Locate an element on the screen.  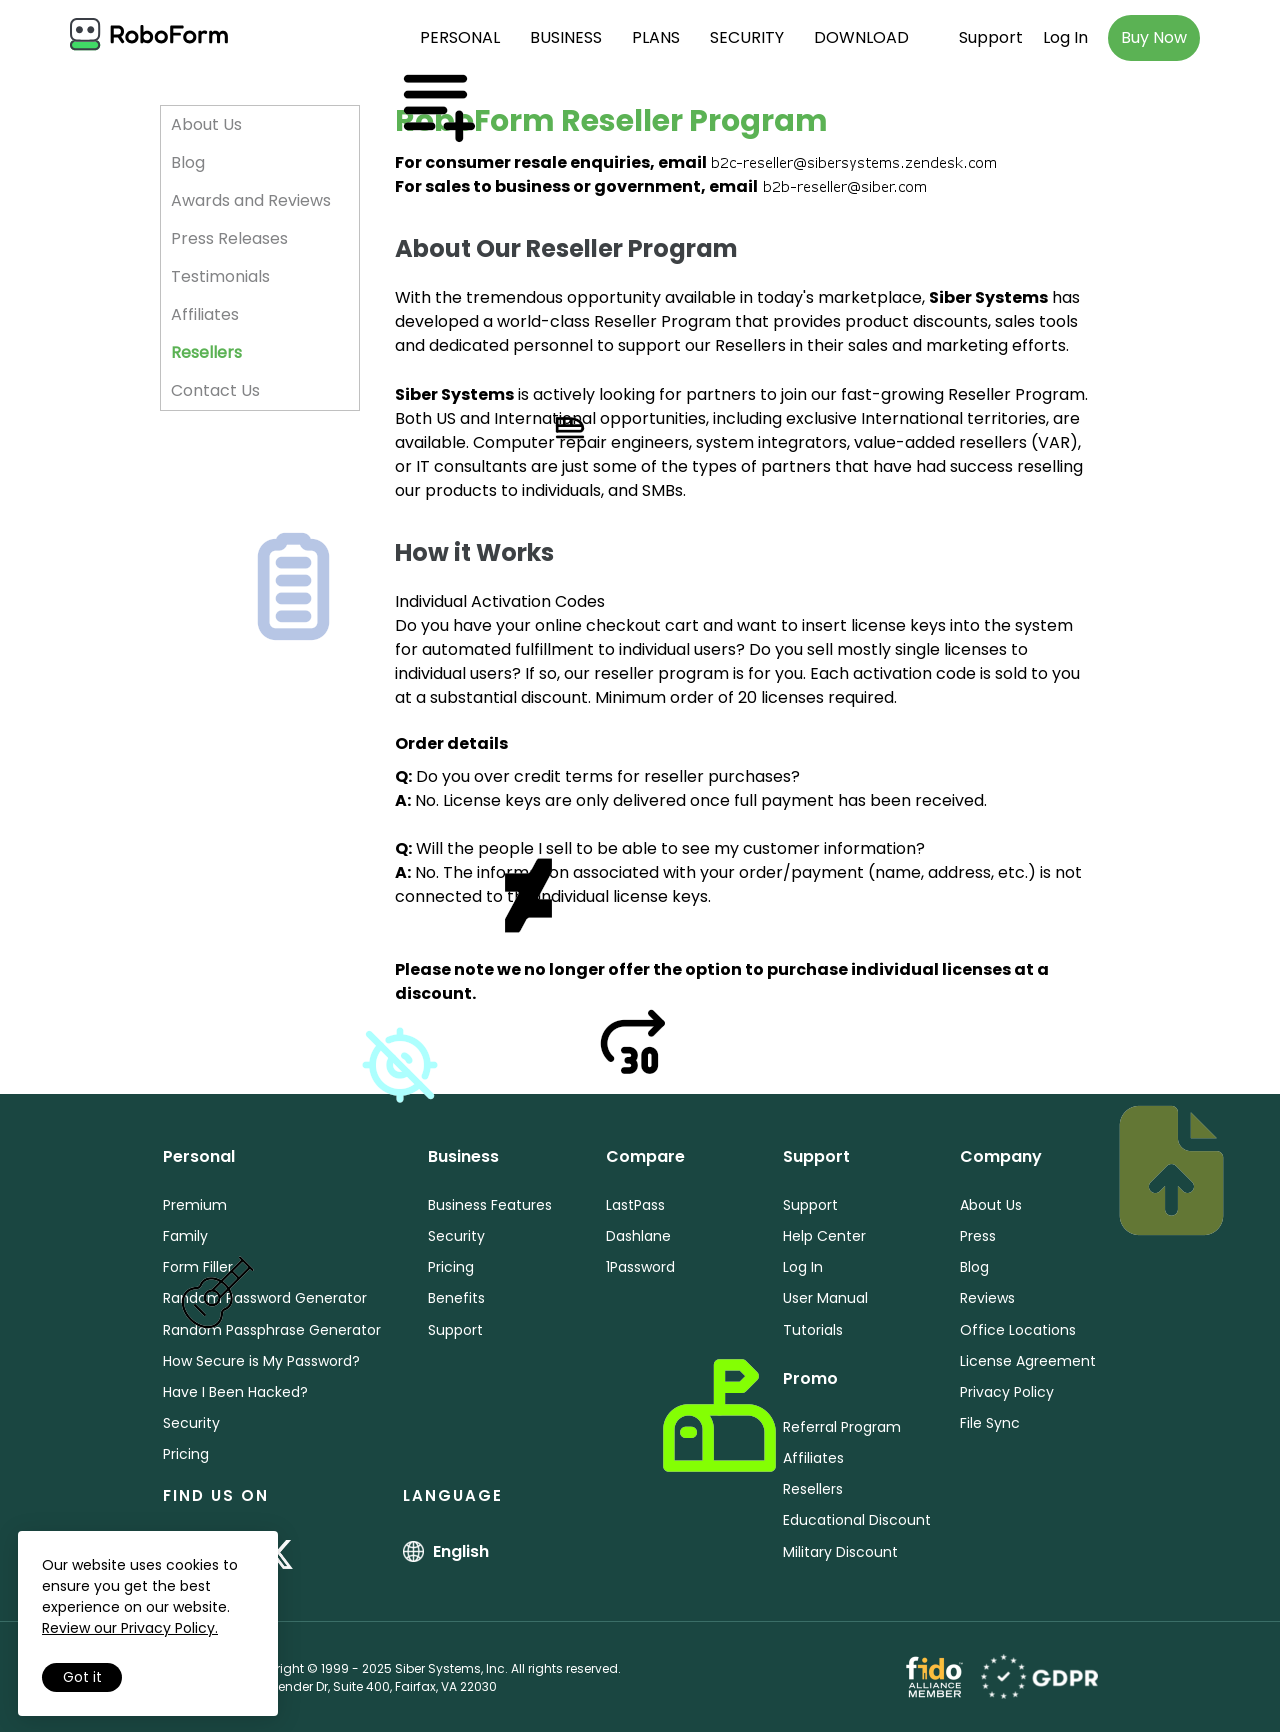
access music or audio content is located at coordinates (217, 1293).